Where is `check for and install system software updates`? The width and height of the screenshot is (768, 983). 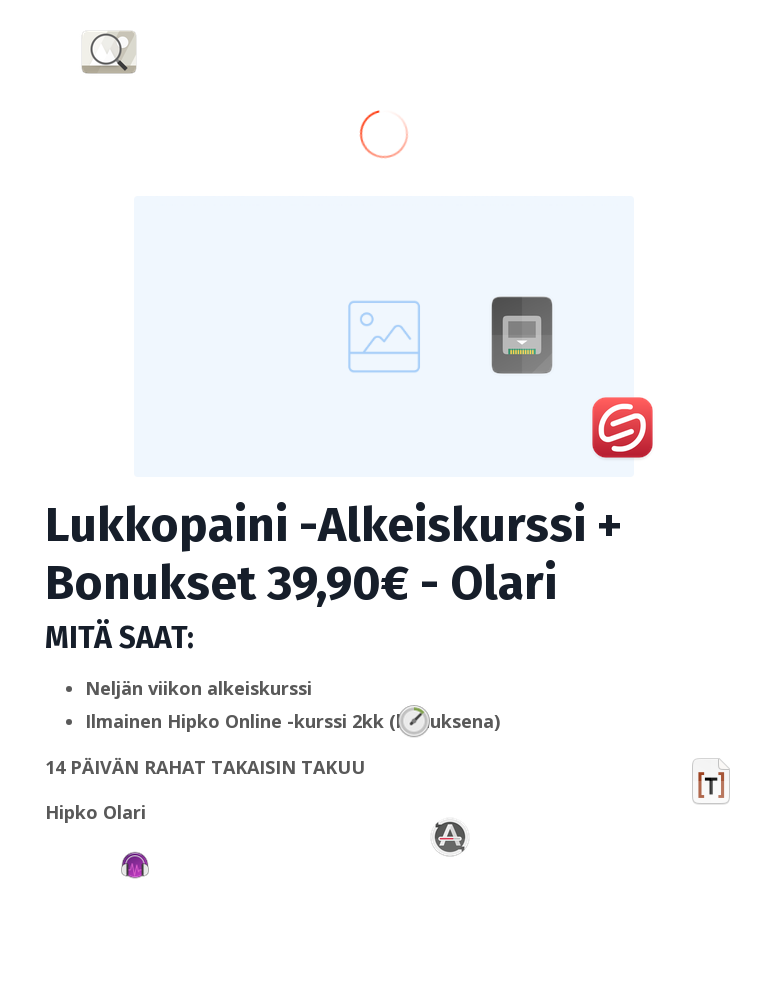 check for and install system software updates is located at coordinates (450, 837).